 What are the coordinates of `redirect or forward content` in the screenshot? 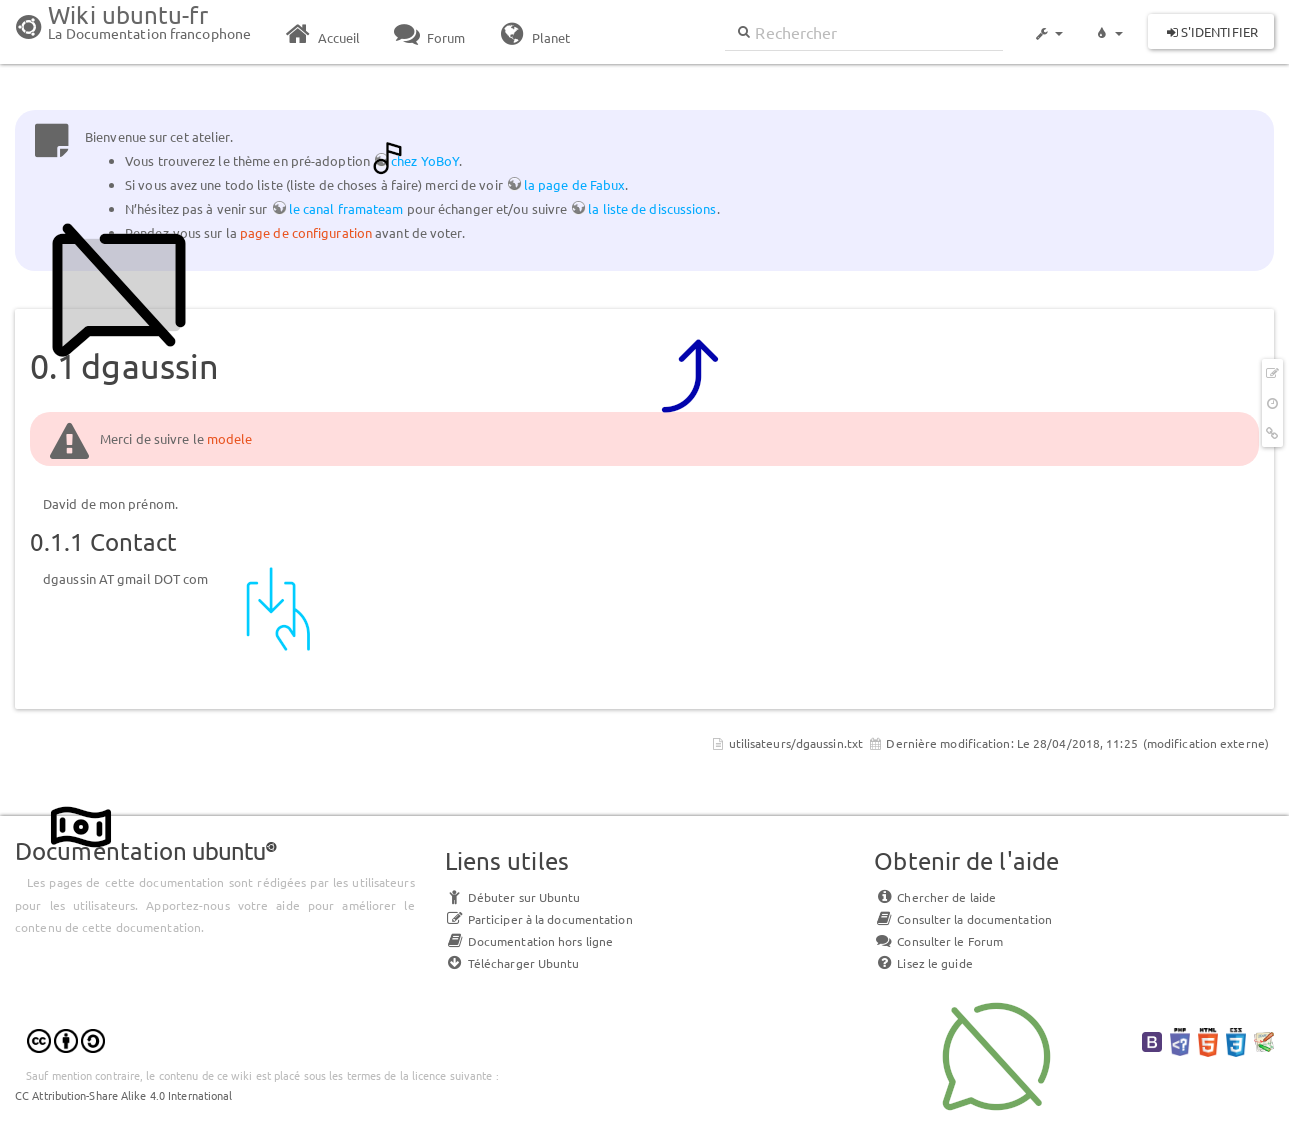 It's located at (690, 376).